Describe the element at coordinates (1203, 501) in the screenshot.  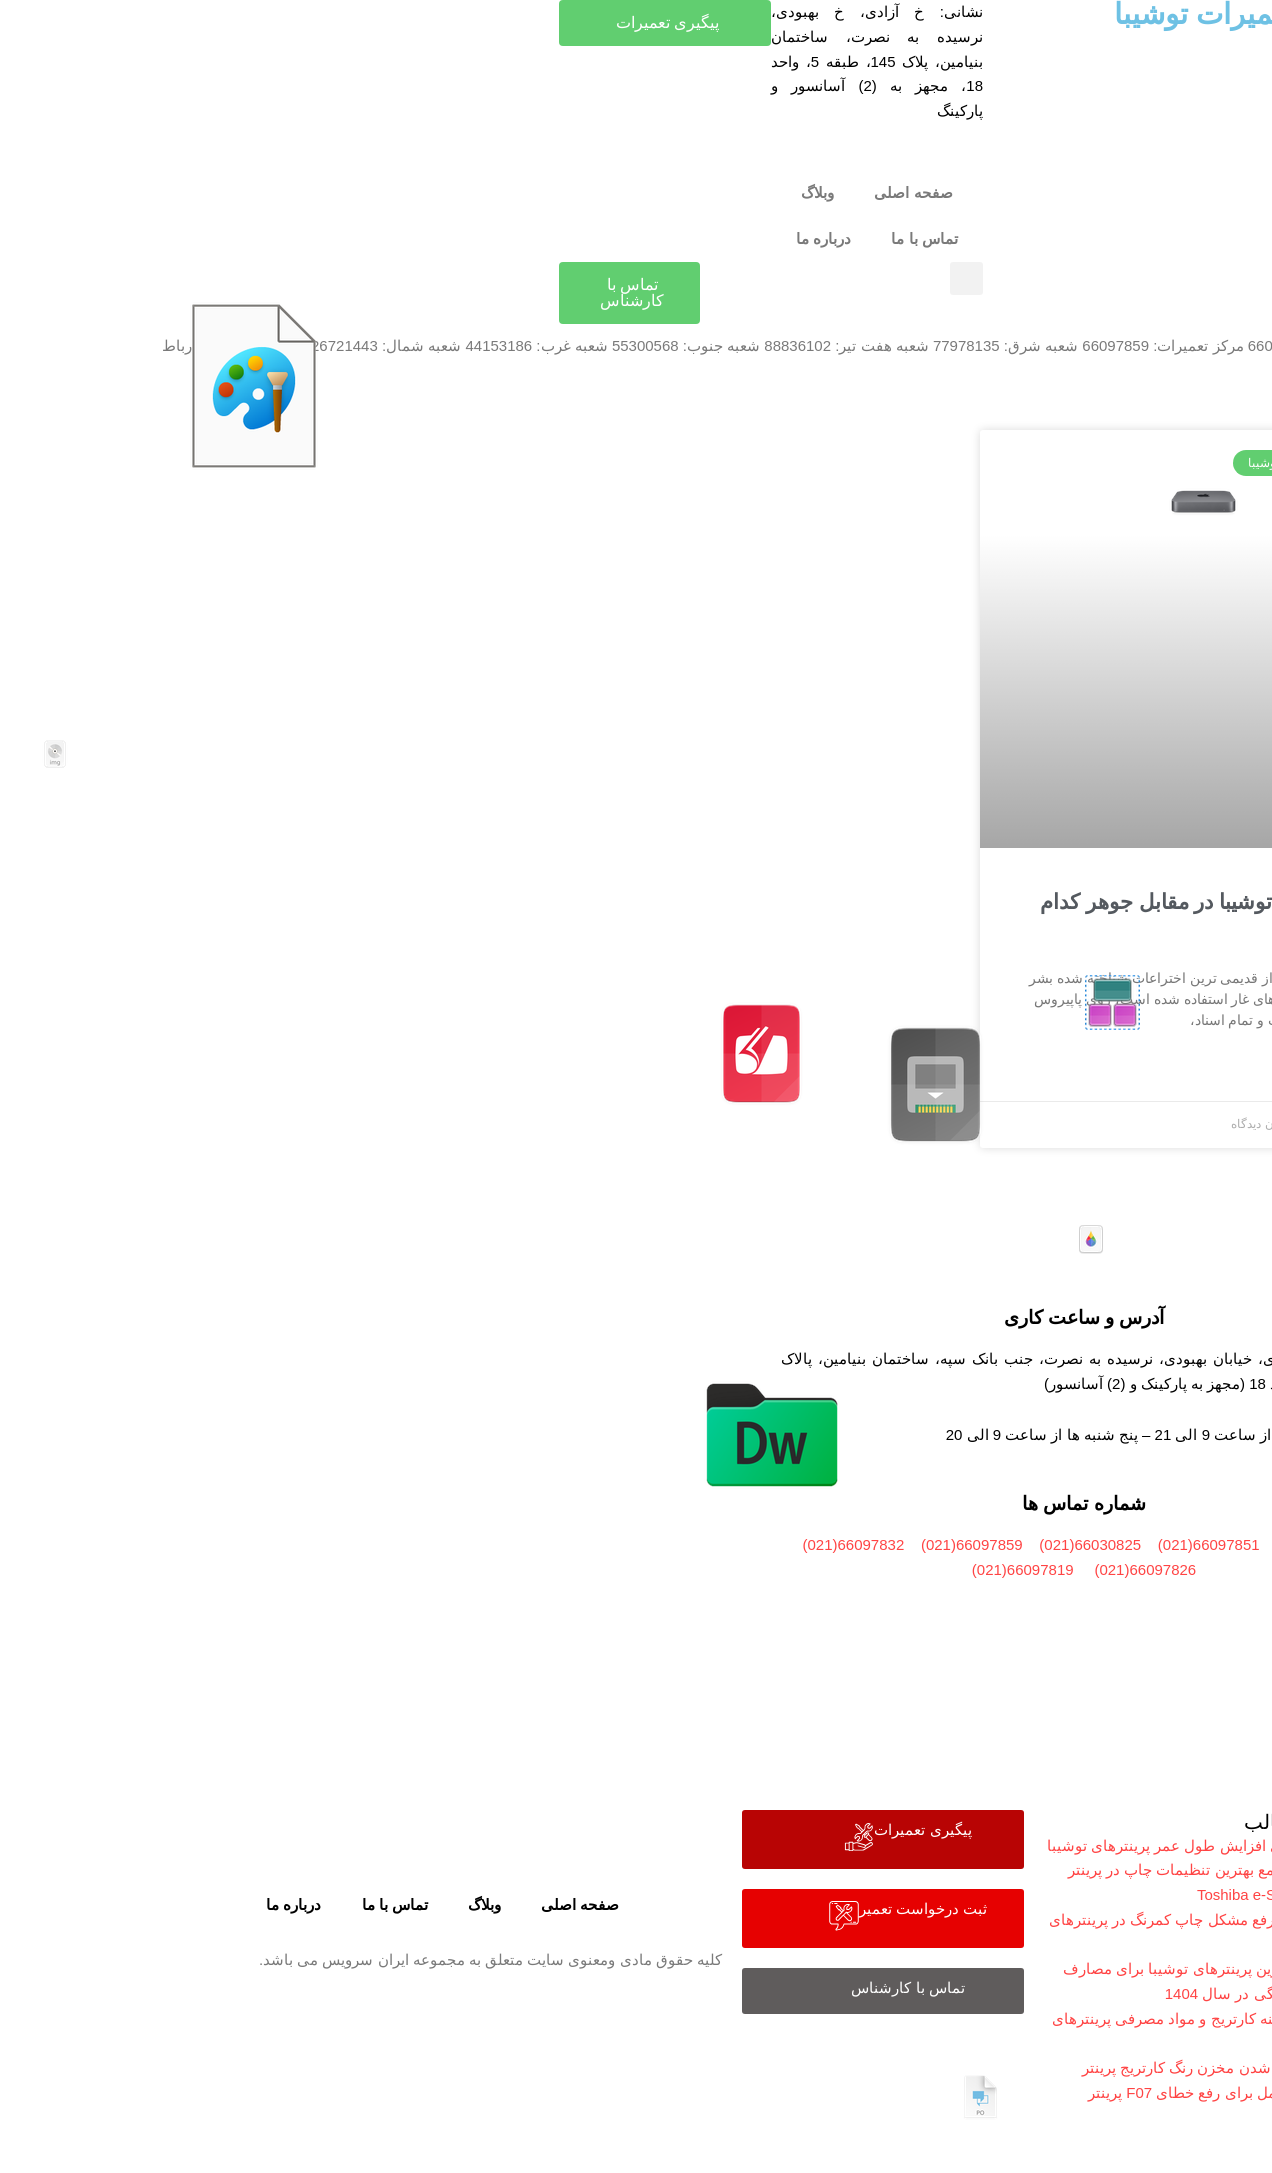
I see `indicates a mac mini device in system preferences` at that location.